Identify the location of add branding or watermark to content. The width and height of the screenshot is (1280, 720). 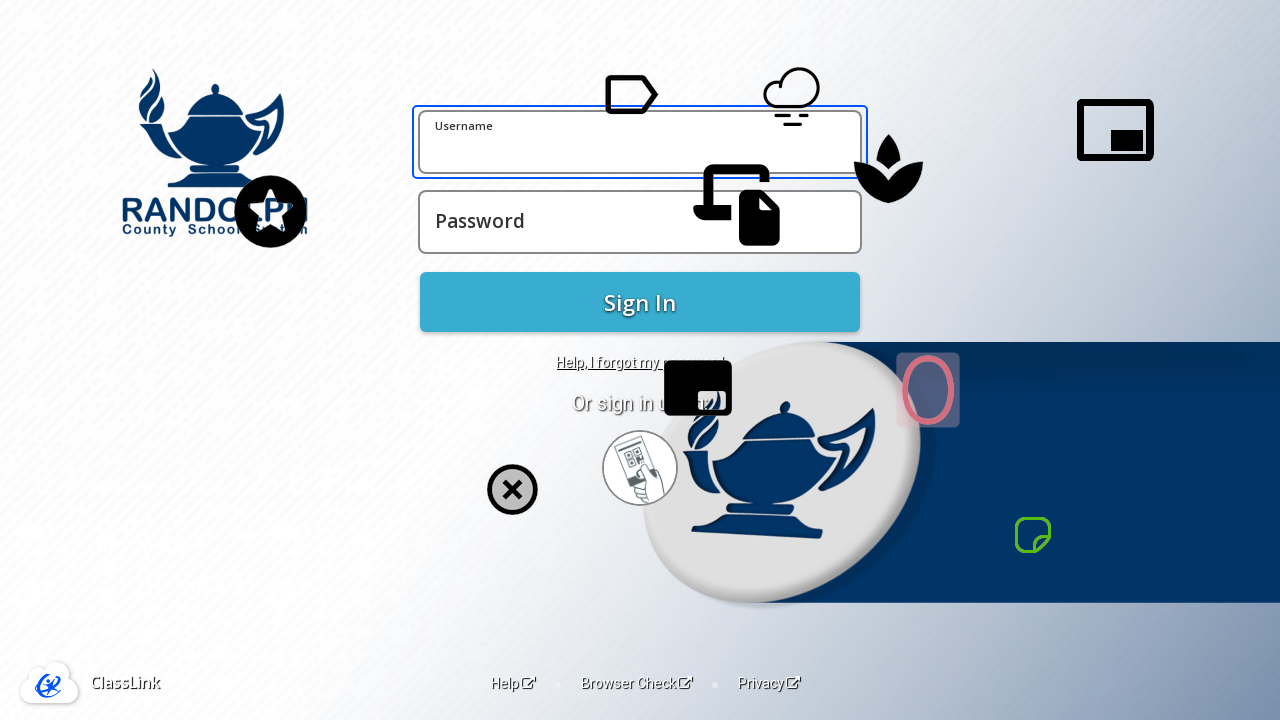
(1115, 130).